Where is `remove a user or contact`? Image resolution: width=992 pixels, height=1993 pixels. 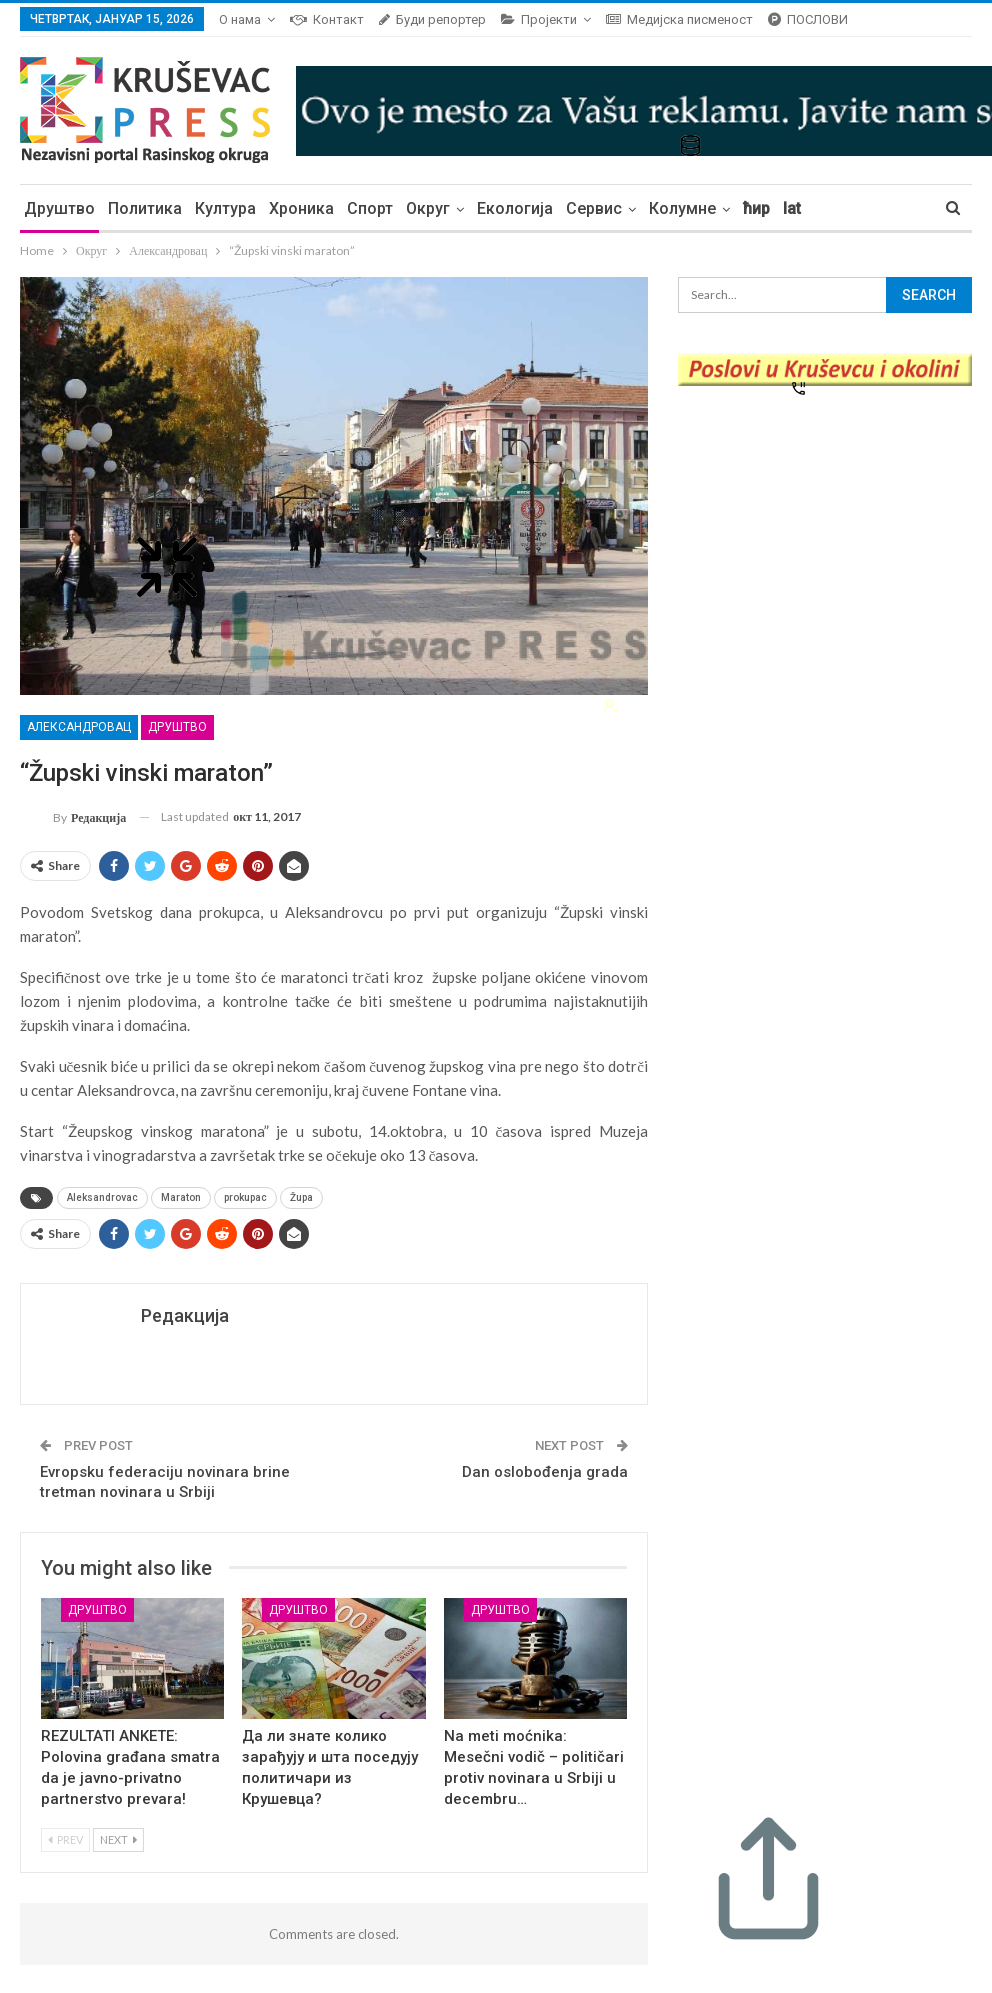
remove a user or contact is located at coordinates (611, 706).